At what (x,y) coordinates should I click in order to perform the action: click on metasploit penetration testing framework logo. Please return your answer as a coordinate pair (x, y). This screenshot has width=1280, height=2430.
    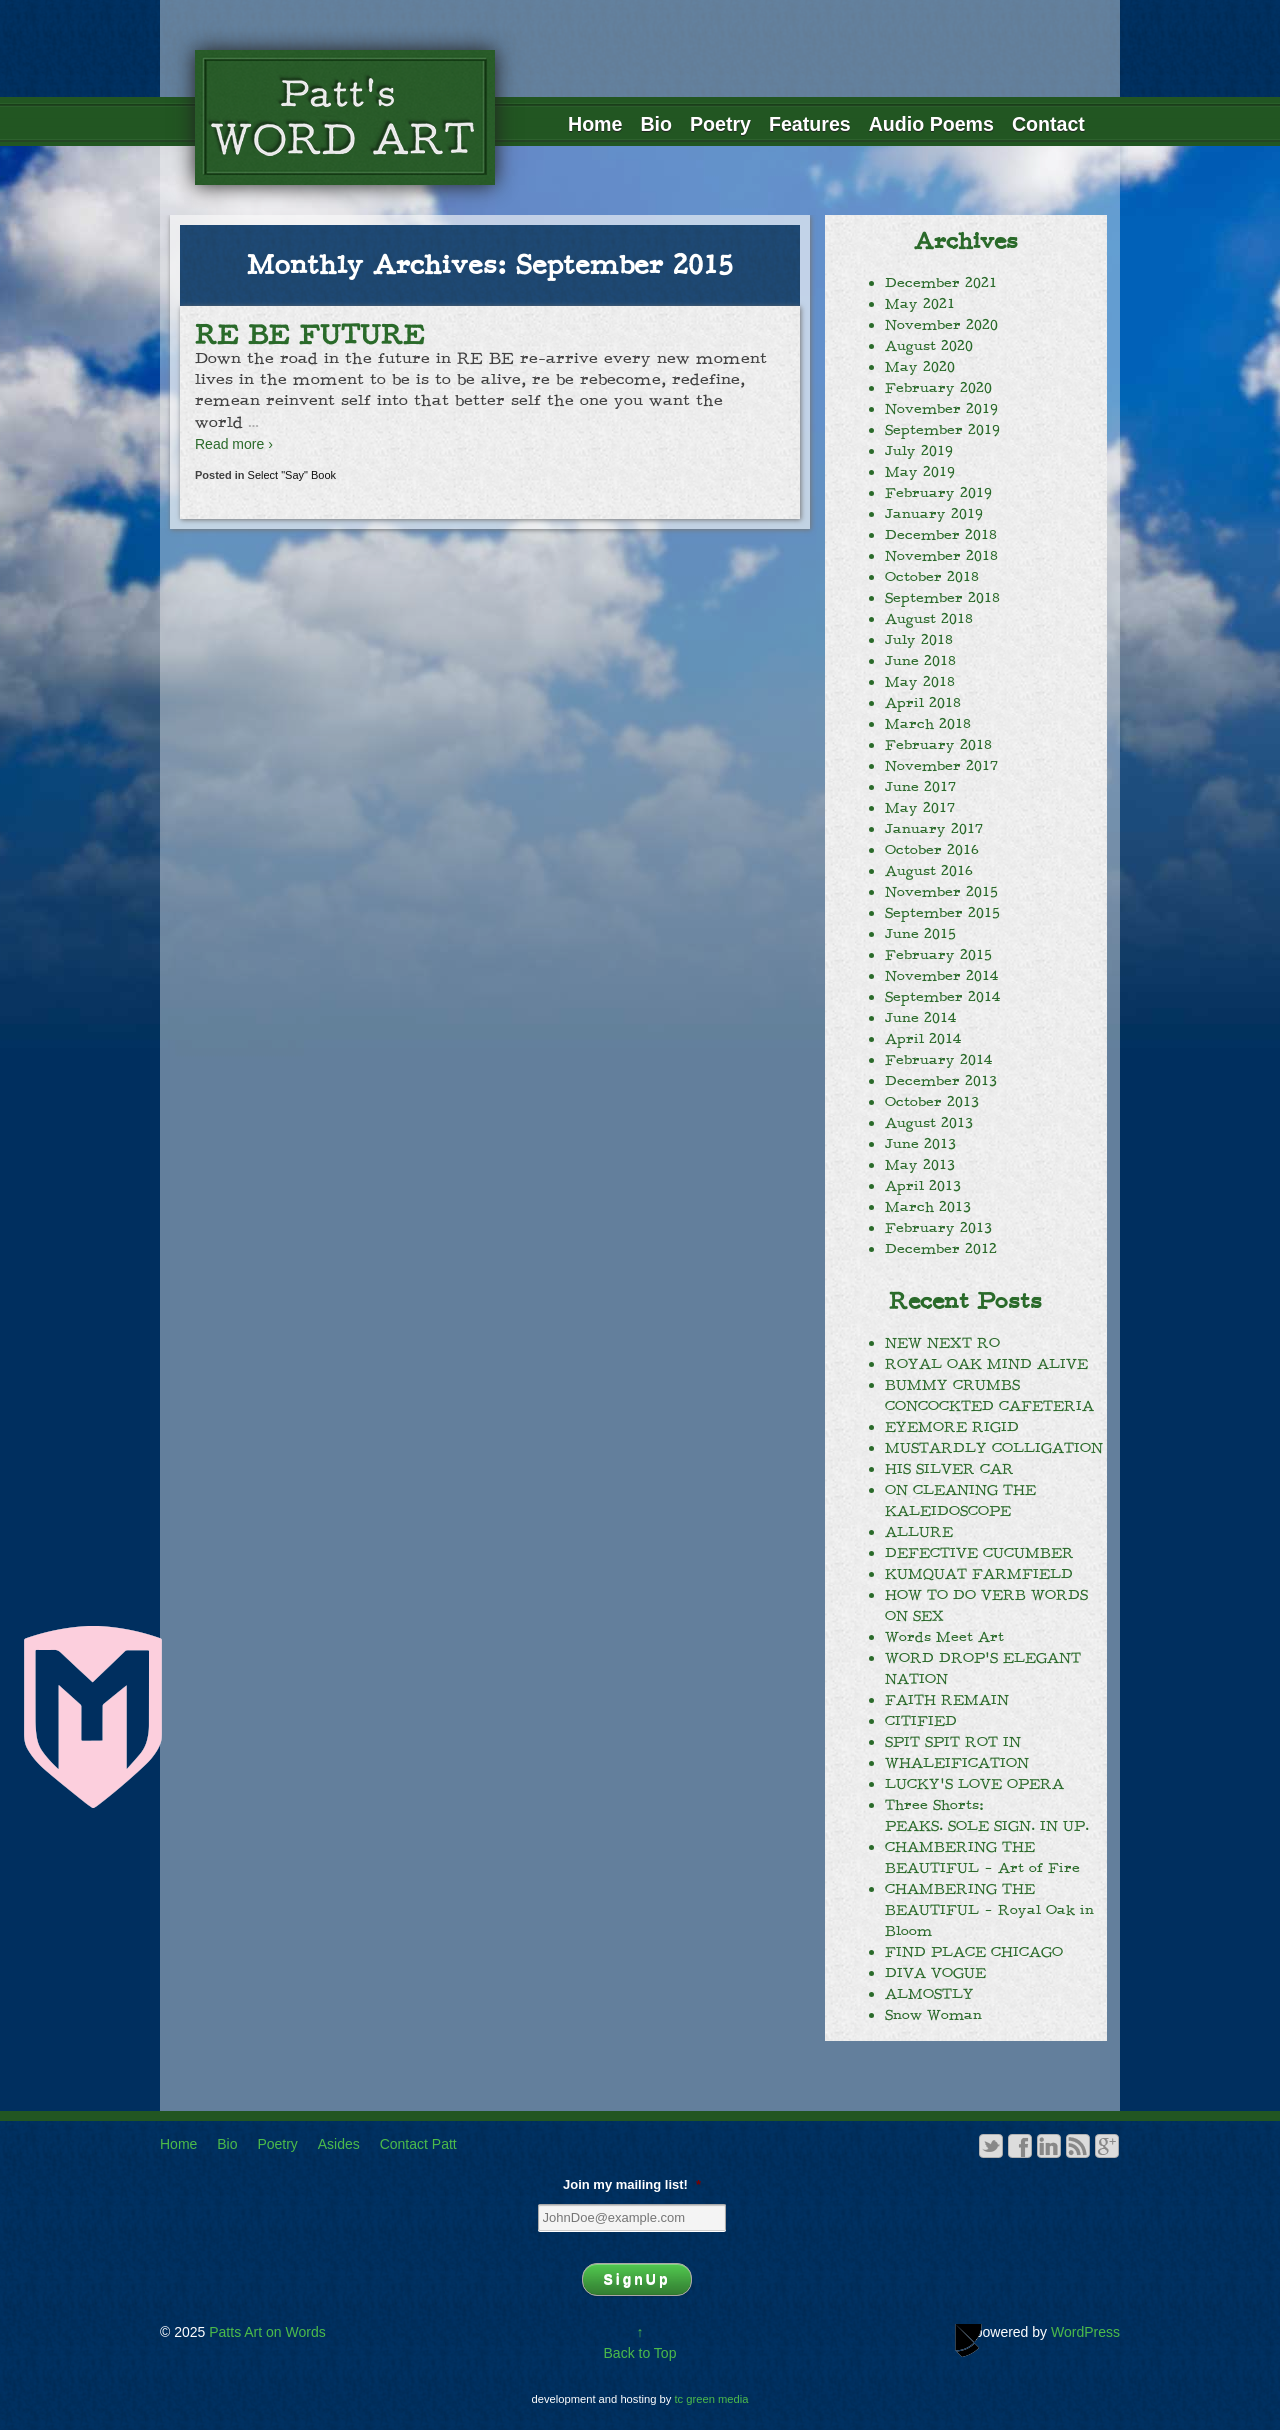
    Looking at the image, I should click on (93, 1717).